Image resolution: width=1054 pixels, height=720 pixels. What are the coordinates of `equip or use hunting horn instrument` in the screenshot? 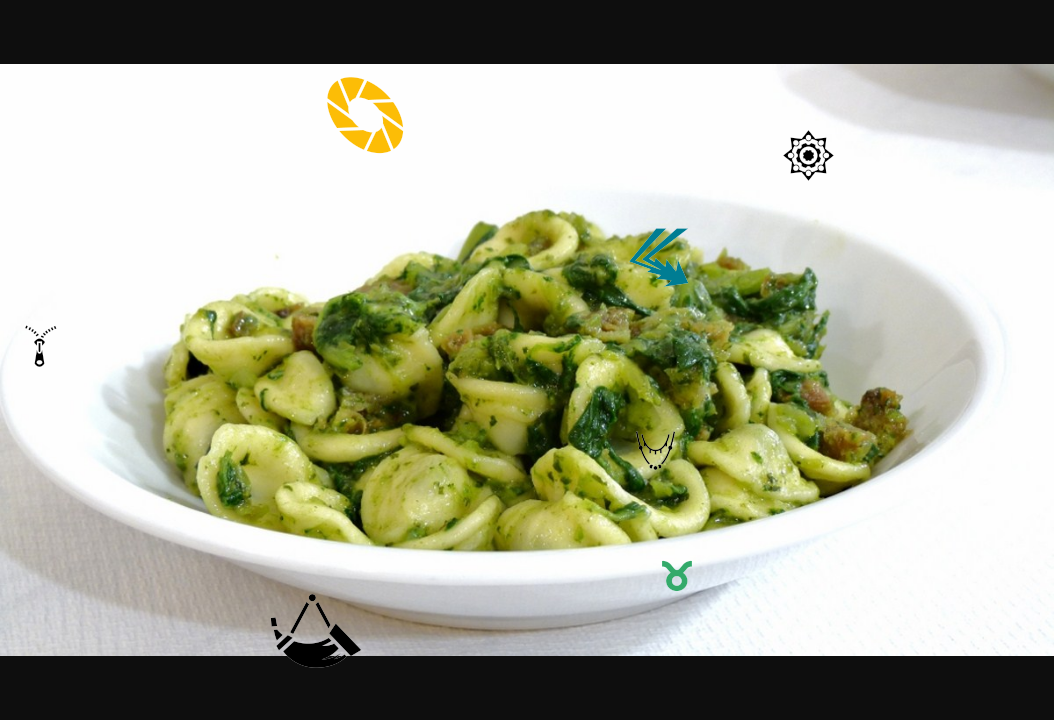 It's located at (315, 635).